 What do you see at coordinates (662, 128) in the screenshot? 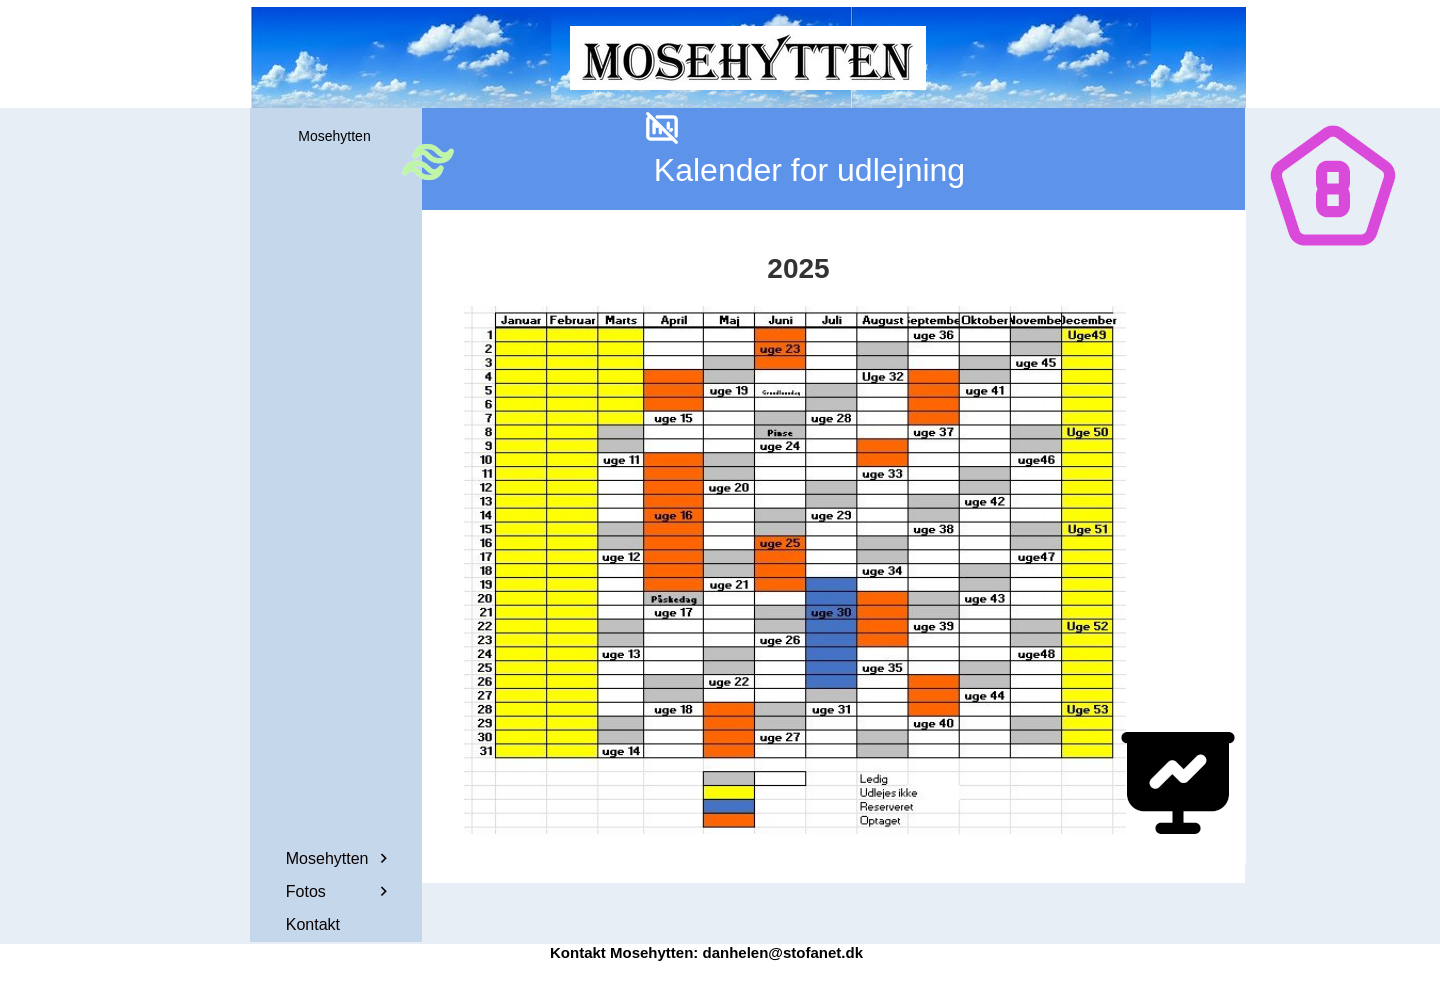
I see `disable markdown formatting` at bounding box center [662, 128].